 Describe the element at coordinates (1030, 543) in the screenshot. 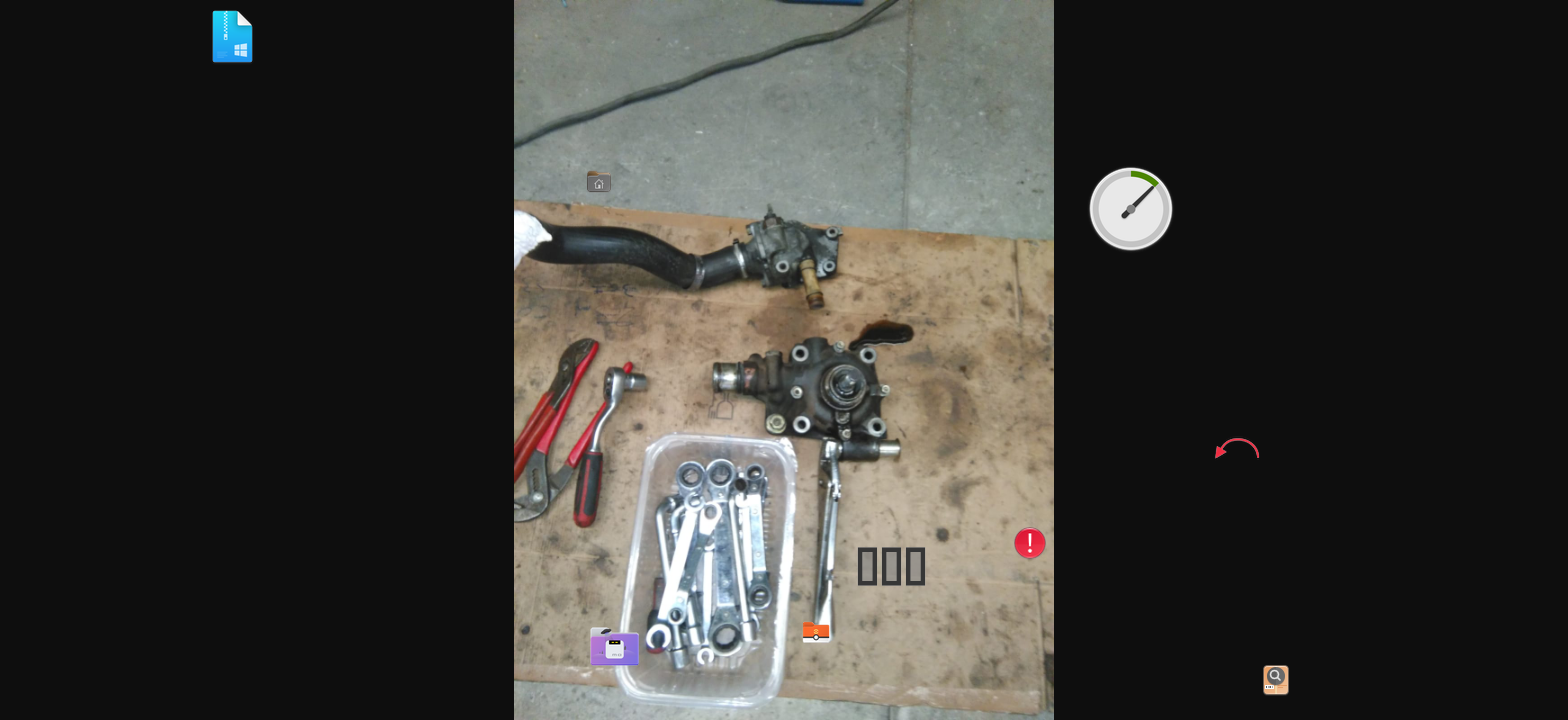

I see `indicates a warning or alert in a dialog` at that location.